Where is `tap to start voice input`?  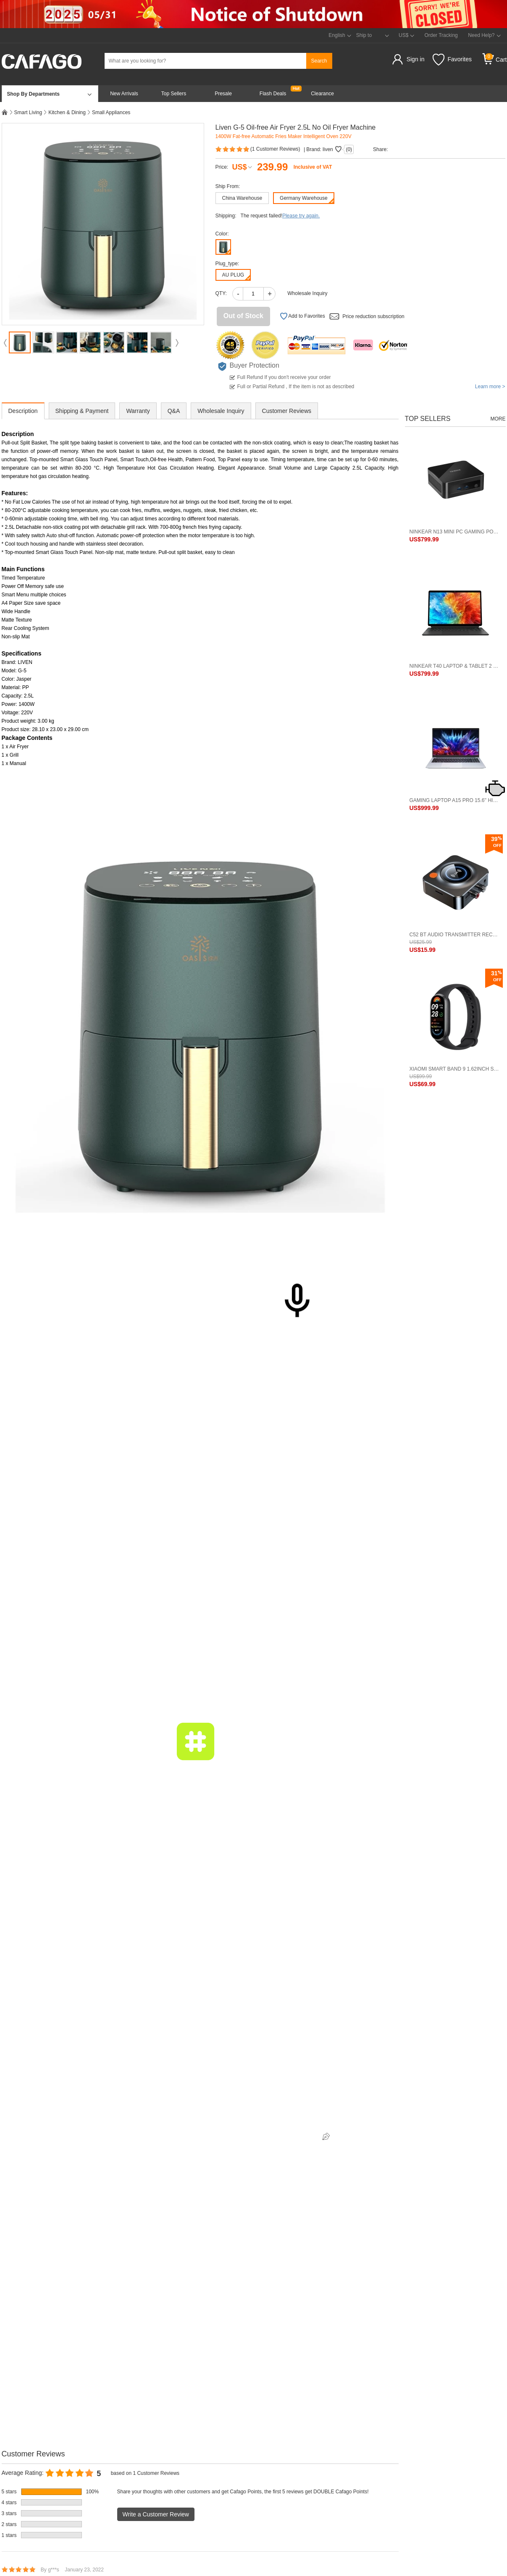
tap to start voice input is located at coordinates (297, 1301).